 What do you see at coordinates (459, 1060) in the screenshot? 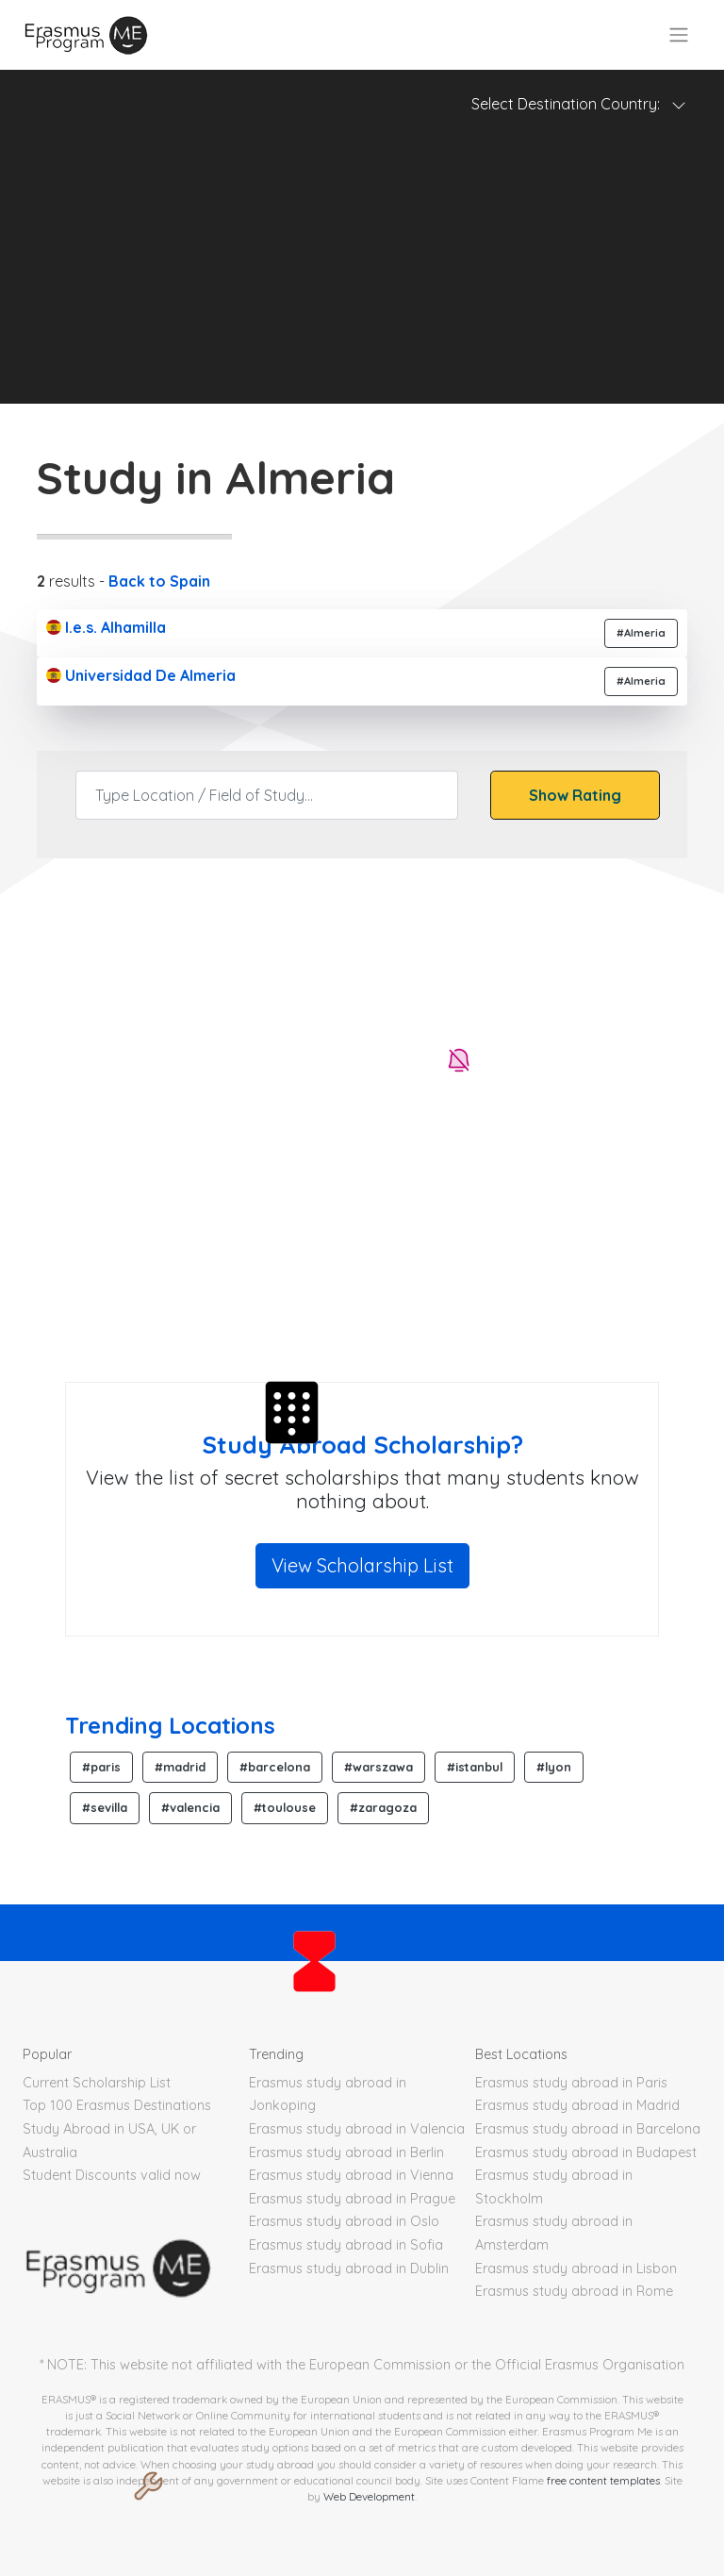
I see `mute notifications` at bounding box center [459, 1060].